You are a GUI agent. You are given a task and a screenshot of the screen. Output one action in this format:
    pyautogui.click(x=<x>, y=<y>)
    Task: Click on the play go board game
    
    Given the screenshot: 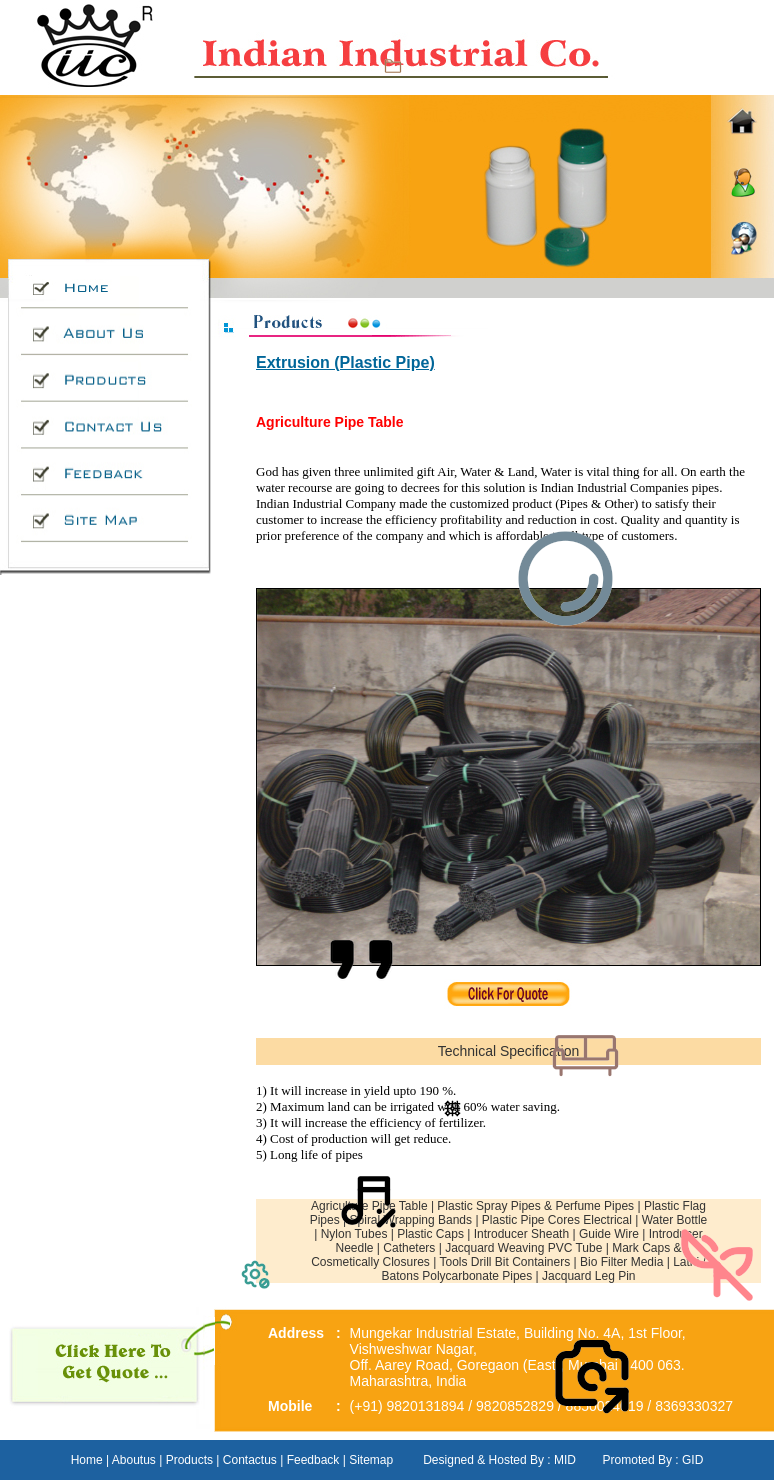 What is the action you would take?
    pyautogui.click(x=452, y=1108)
    